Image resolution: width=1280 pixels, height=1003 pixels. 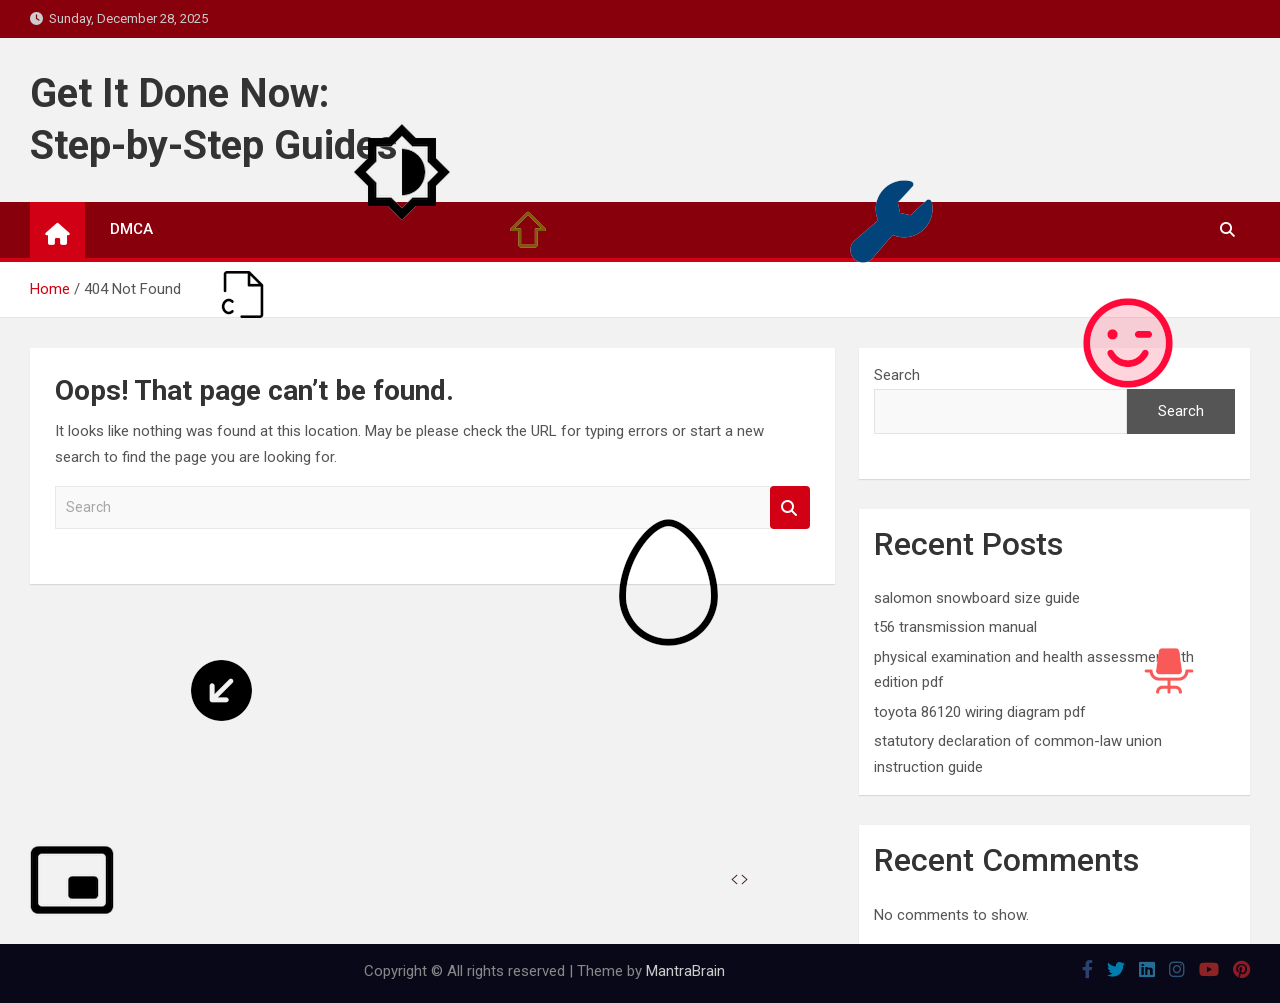 I want to click on insert a winking emoji or emoticon, so click(x=1128, y=343).